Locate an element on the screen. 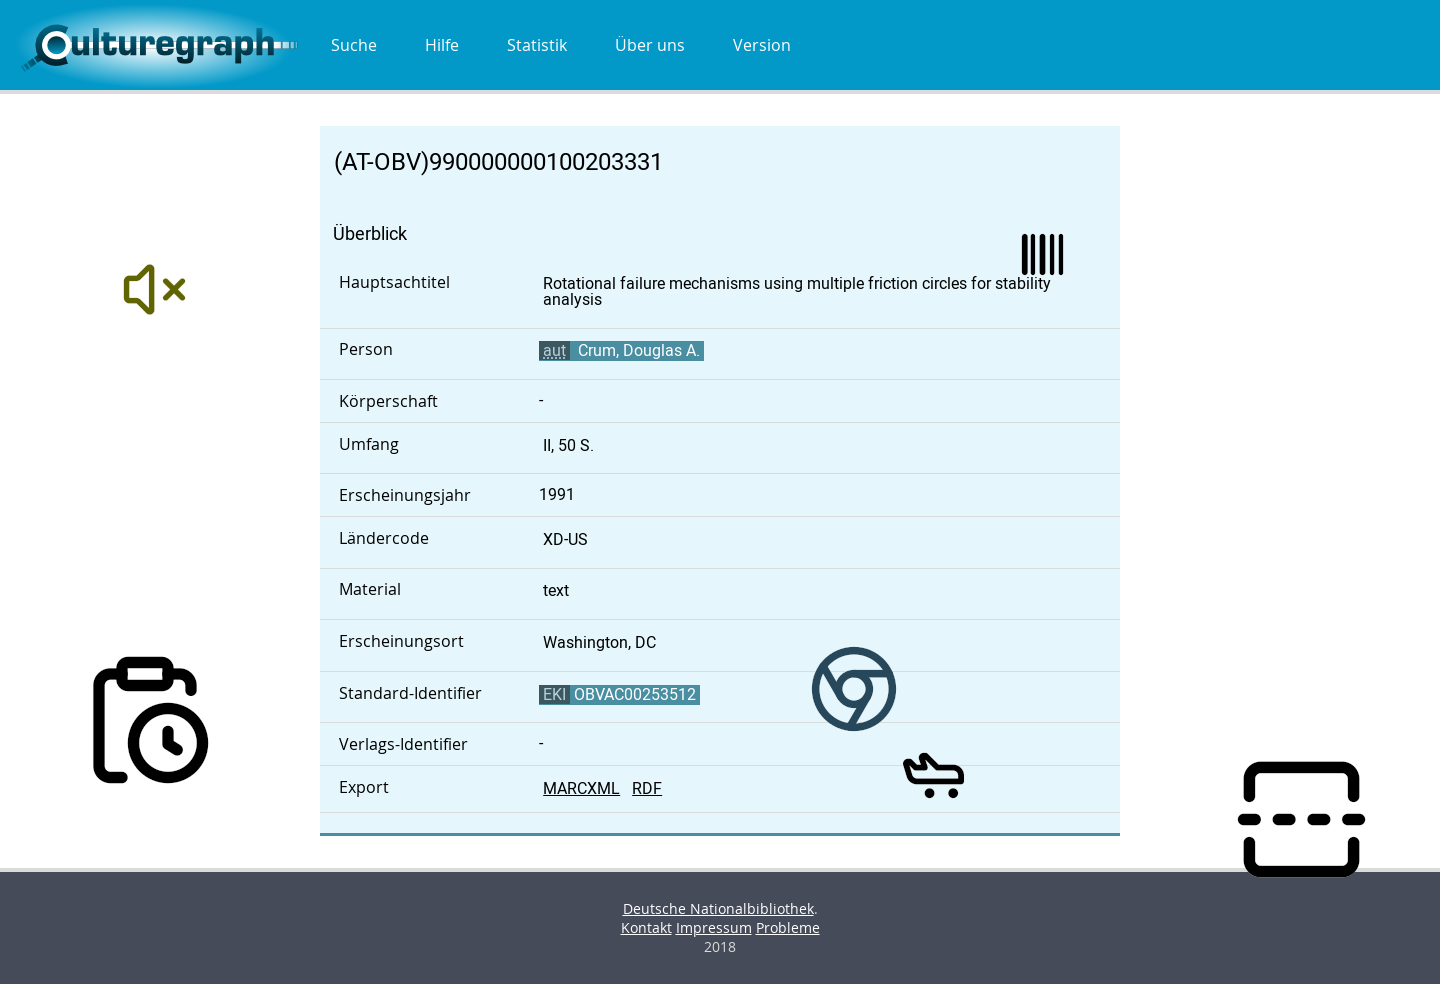  open chromium browser is located at coordinates (854, 689).